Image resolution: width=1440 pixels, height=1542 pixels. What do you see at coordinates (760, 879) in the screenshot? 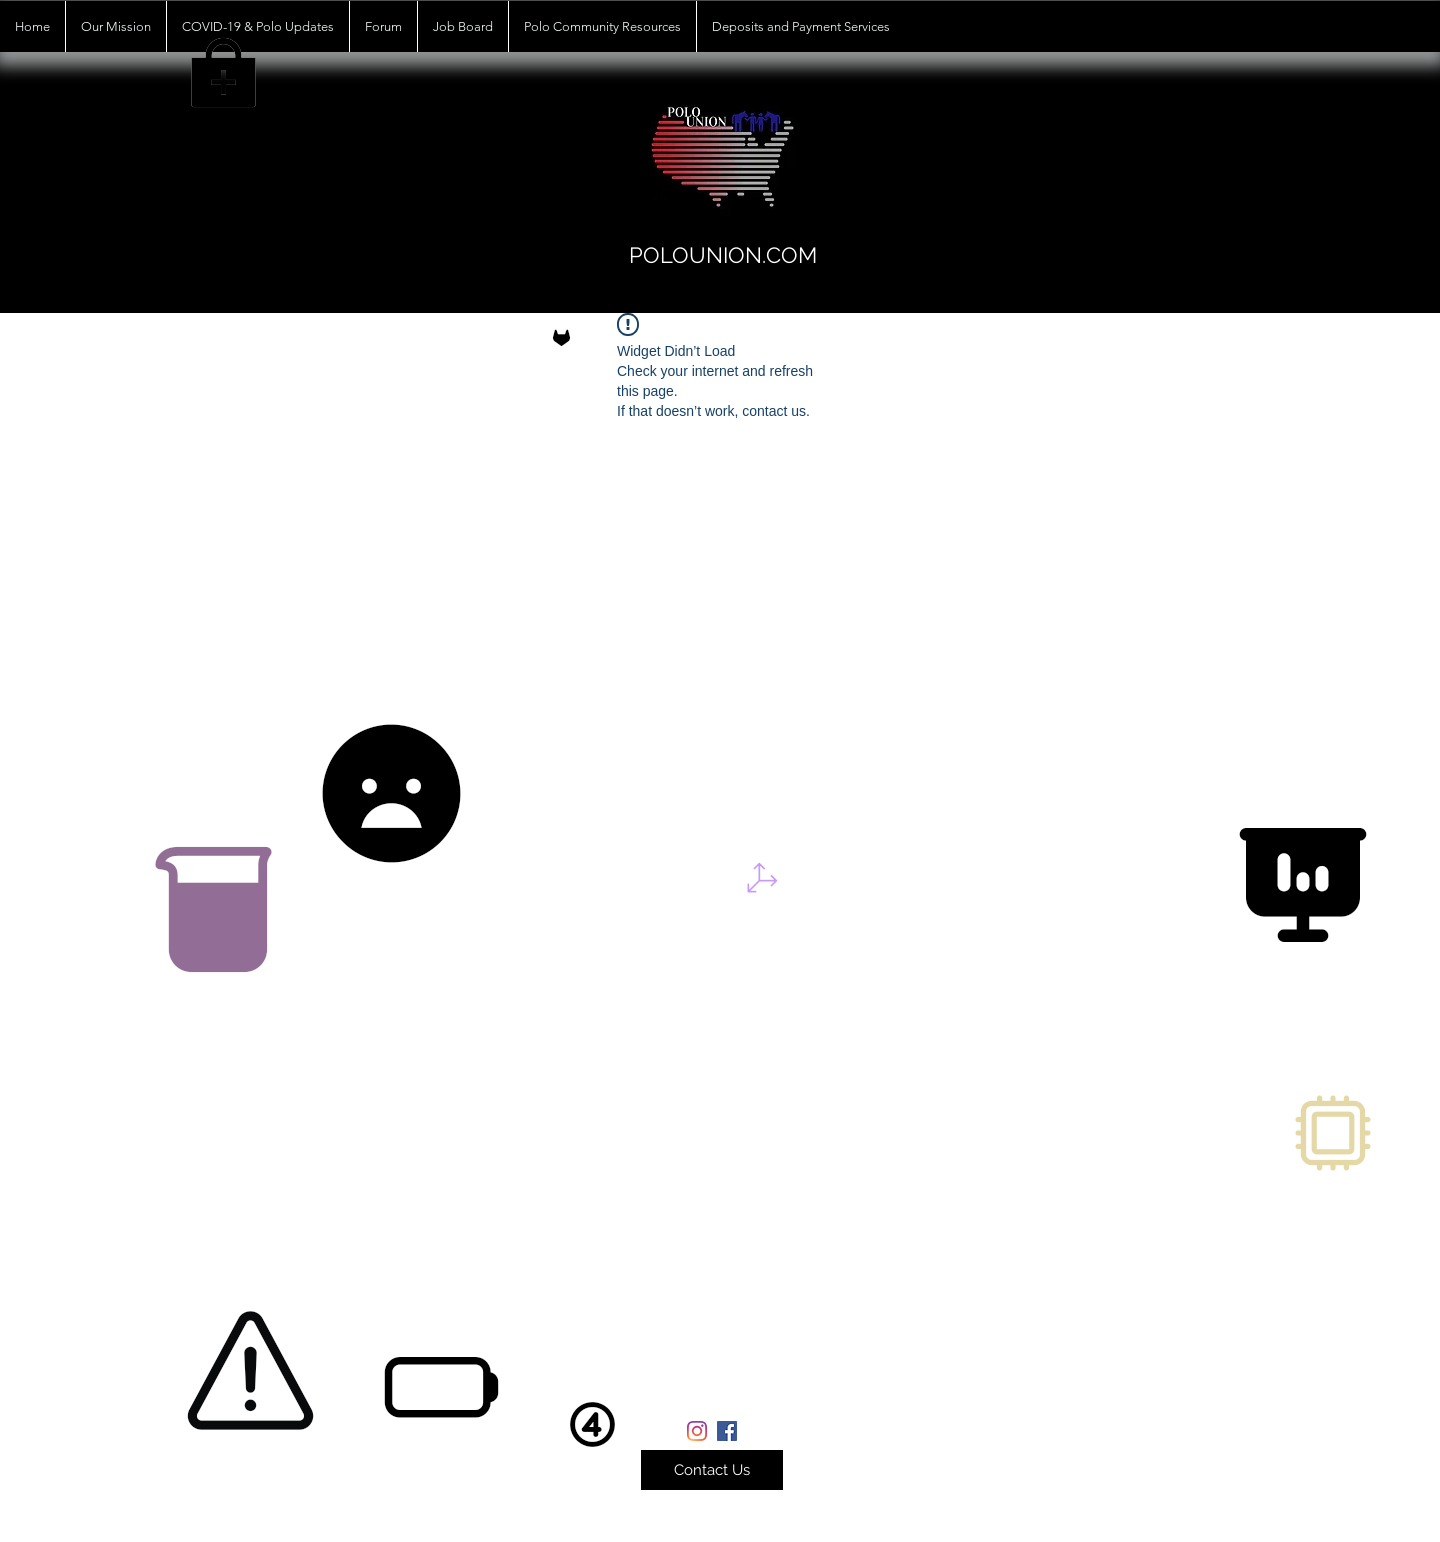
I see `3D axis indicator for spatial orientation` at bounding box center [760, 879].